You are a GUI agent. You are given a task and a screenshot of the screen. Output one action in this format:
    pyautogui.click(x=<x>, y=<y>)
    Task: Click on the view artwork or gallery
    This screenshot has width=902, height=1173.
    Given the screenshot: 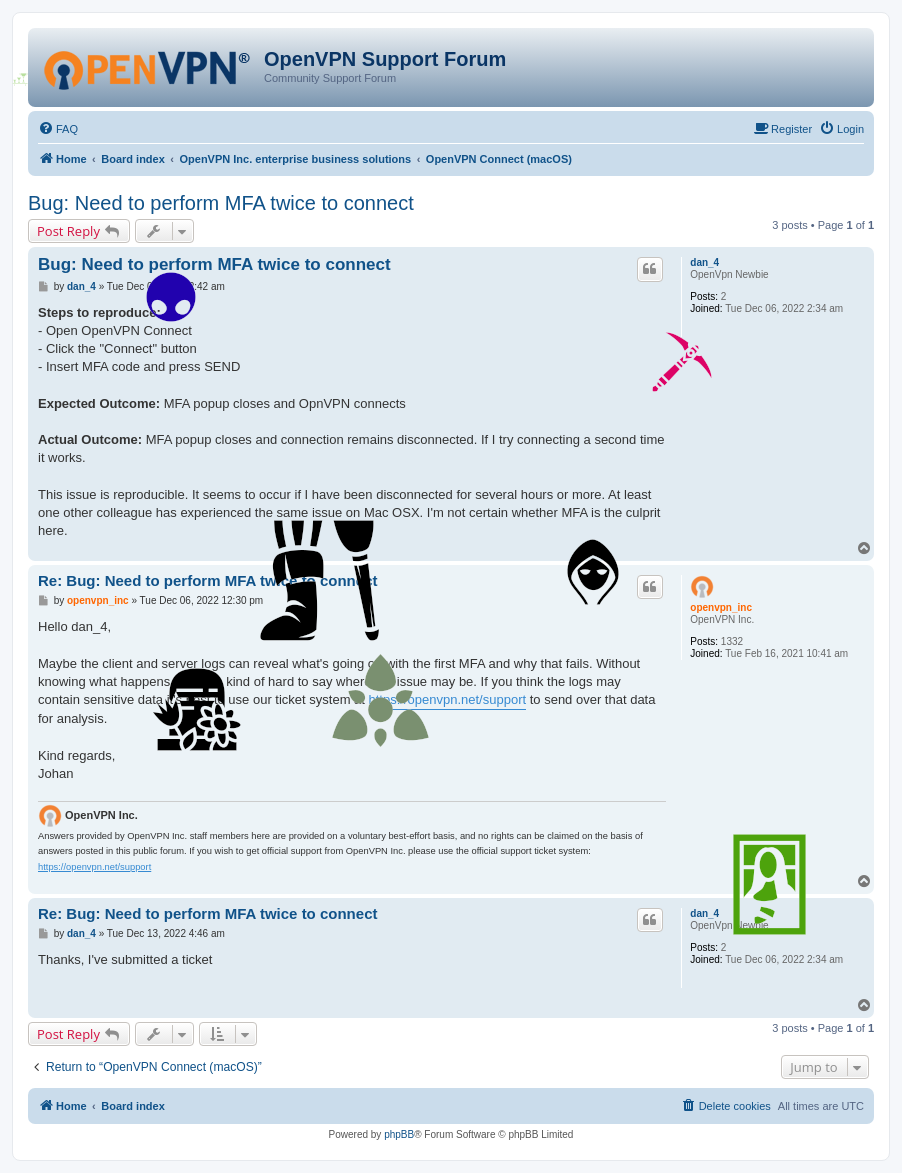 What is the action you would take?
    pyautogui.click(x=769, y=884)
    